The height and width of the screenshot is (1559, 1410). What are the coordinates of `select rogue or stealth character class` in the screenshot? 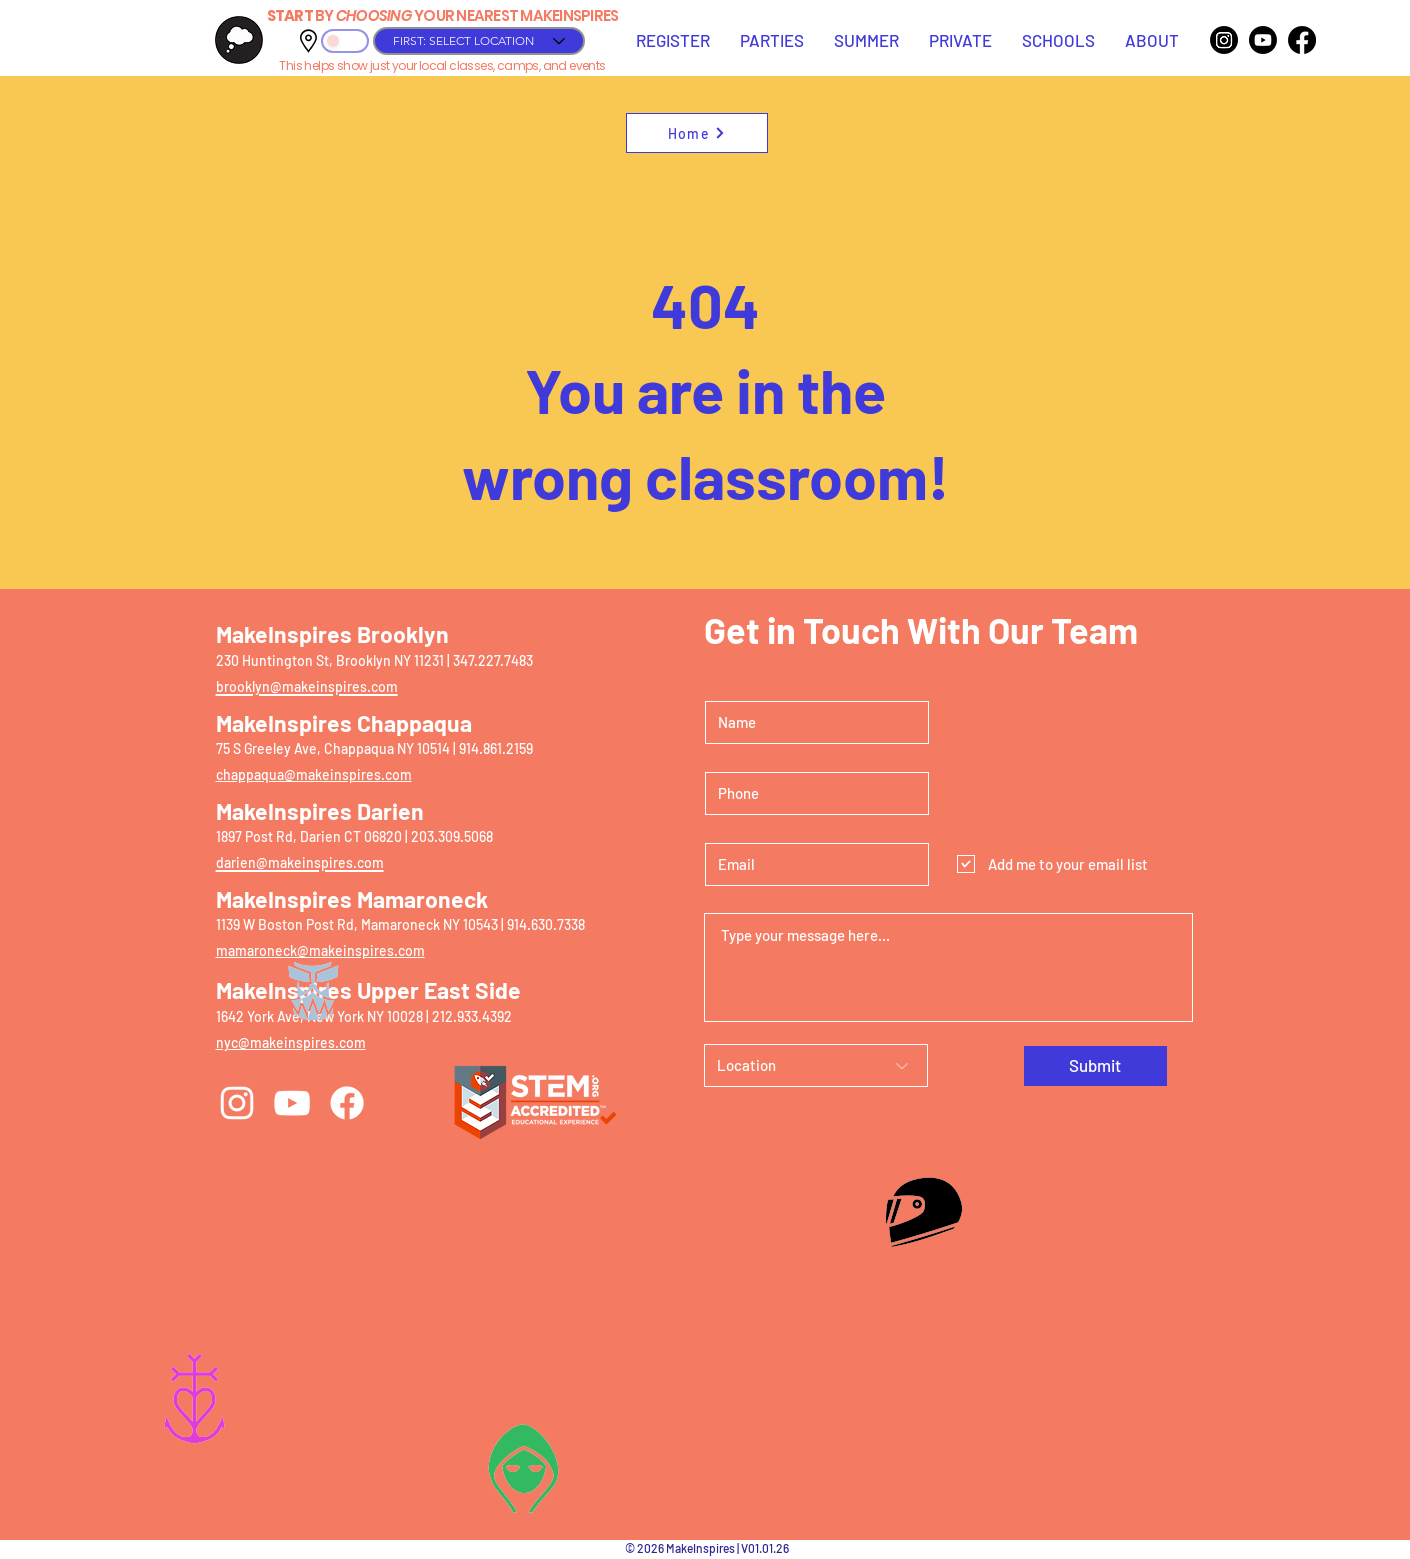 It's located at (523, 1468).